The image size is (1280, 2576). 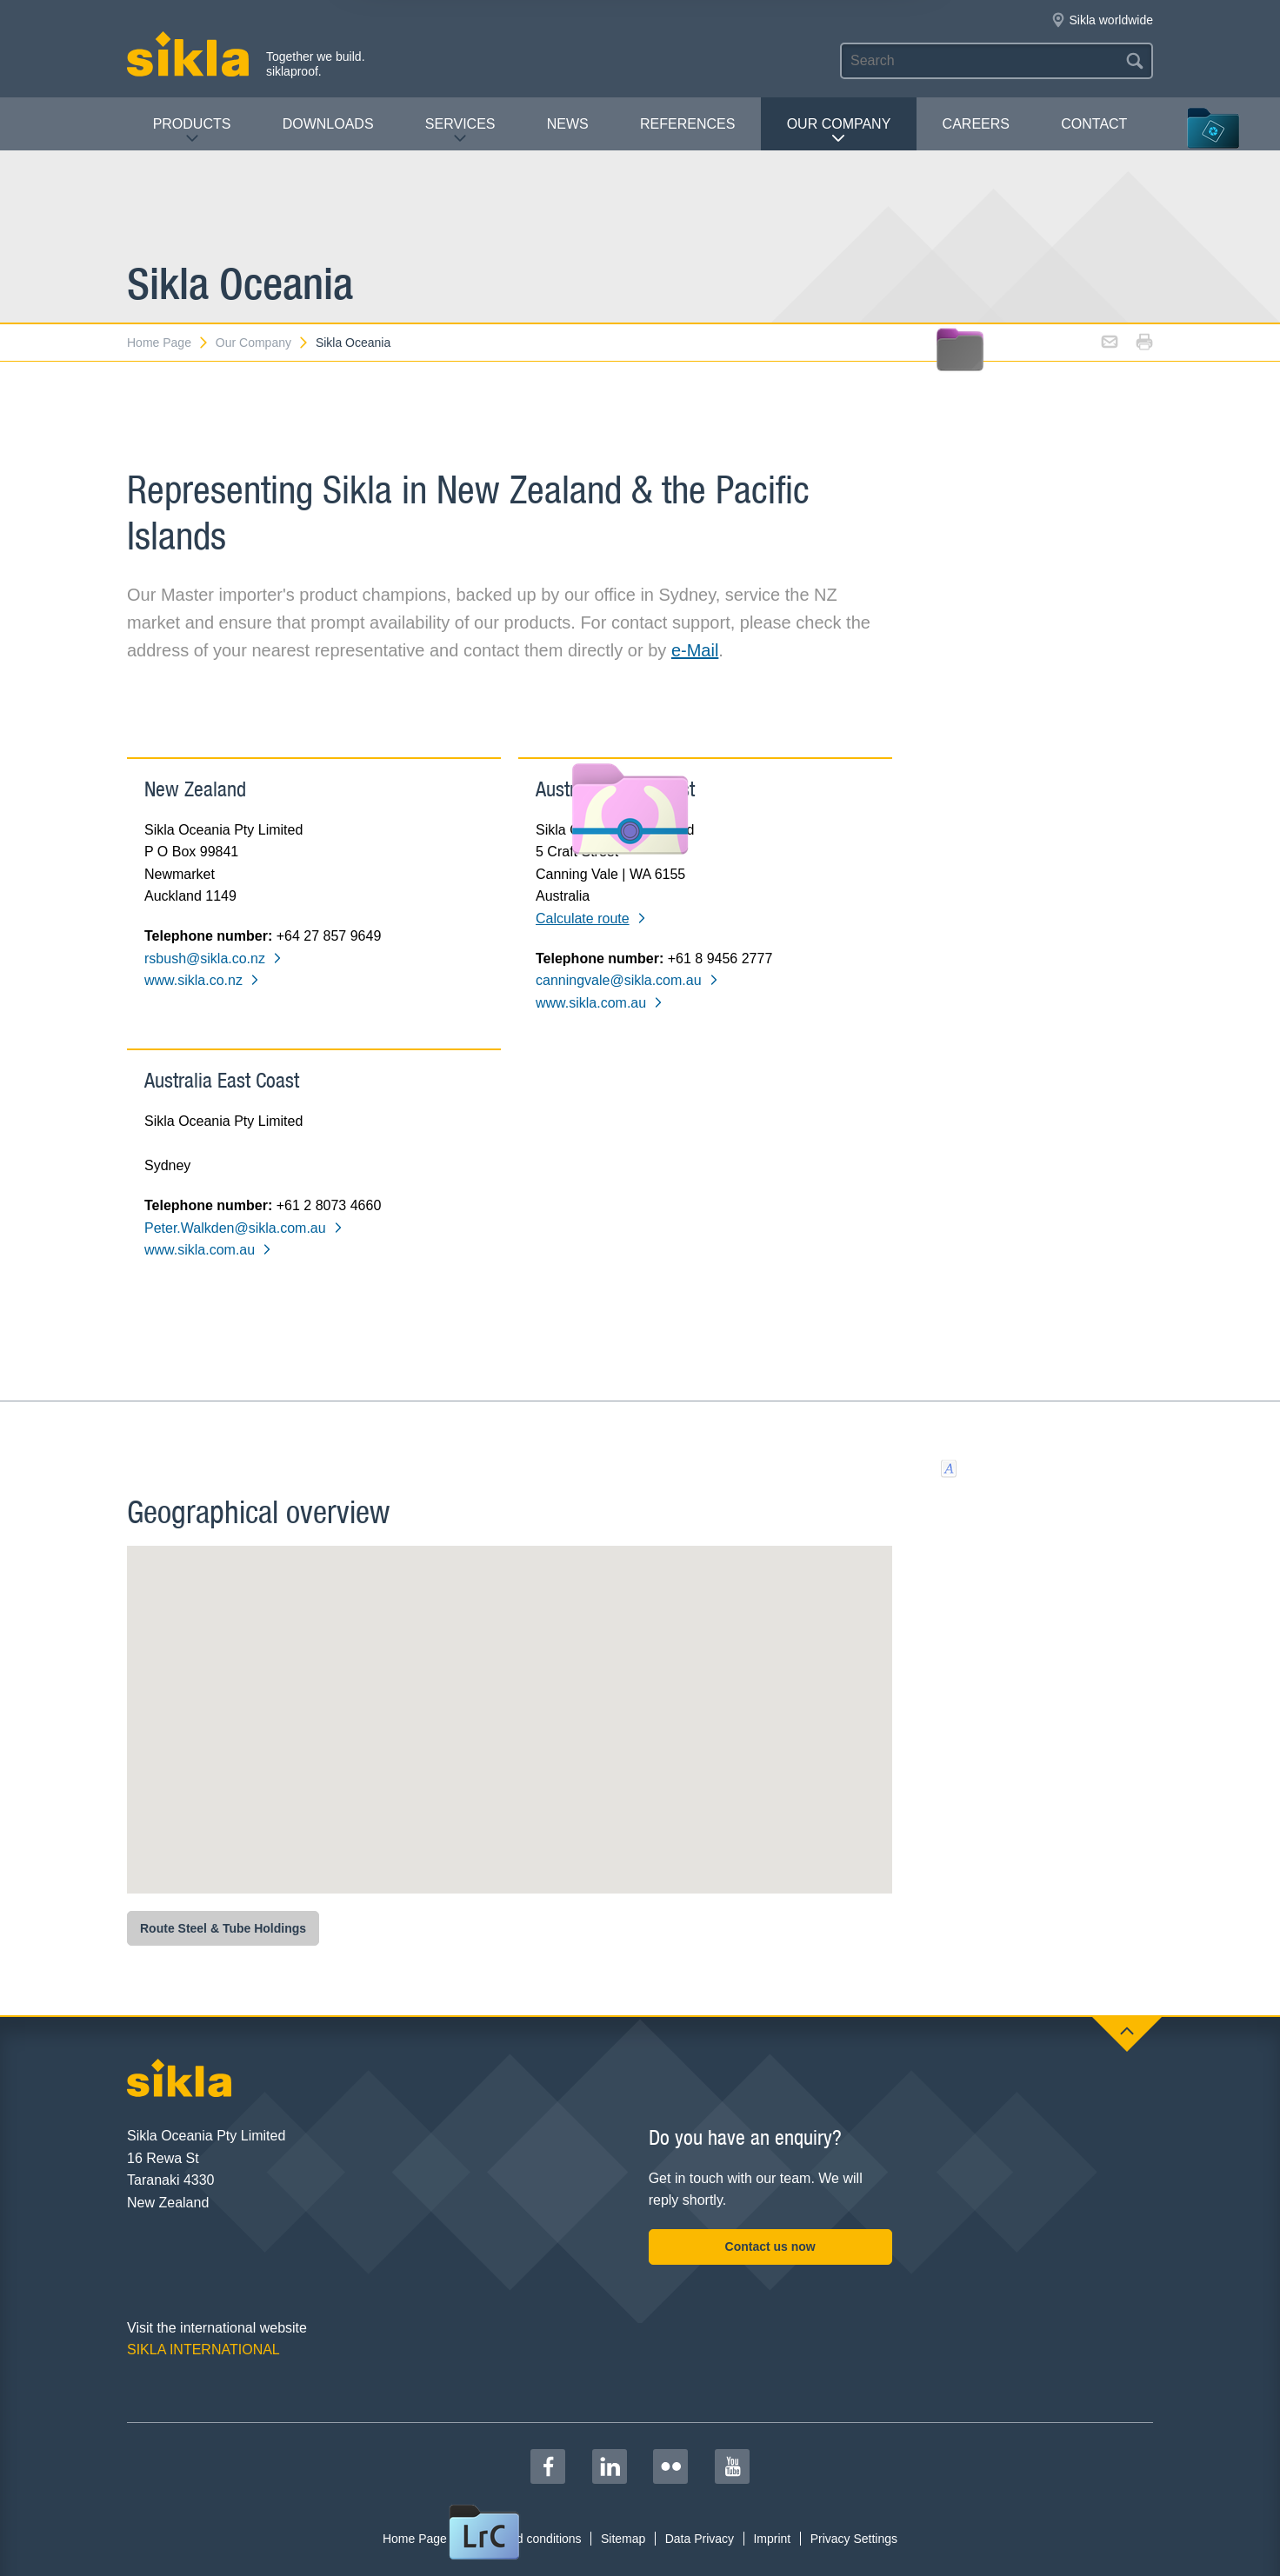 I want to click on open adobe photoshop elements project folder, so click(x=1213, y=130).